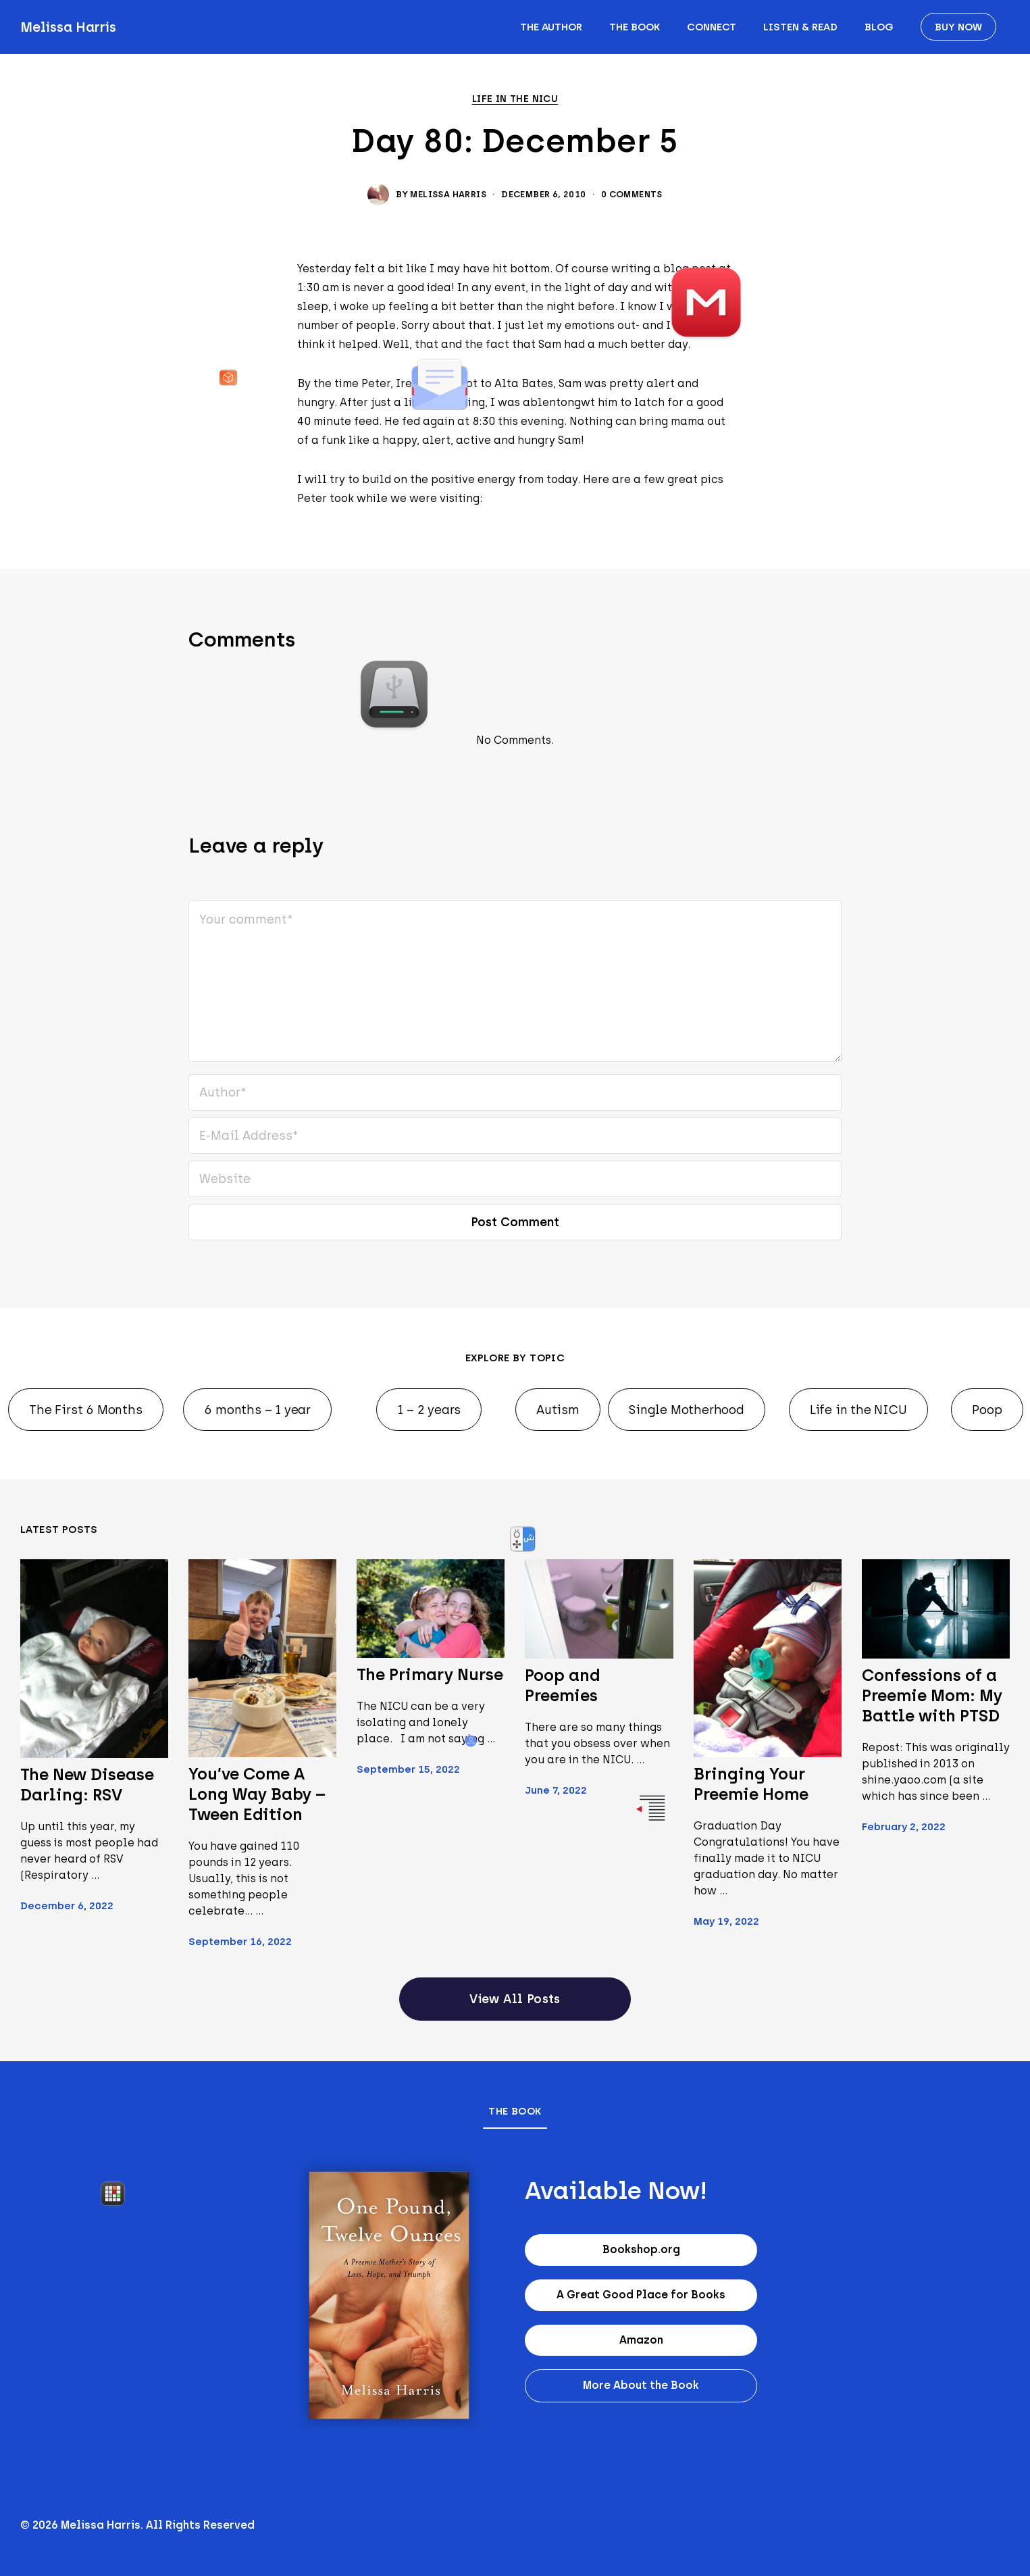  I want to click on indicates a personal or user-owned item, so click(471, 1741).